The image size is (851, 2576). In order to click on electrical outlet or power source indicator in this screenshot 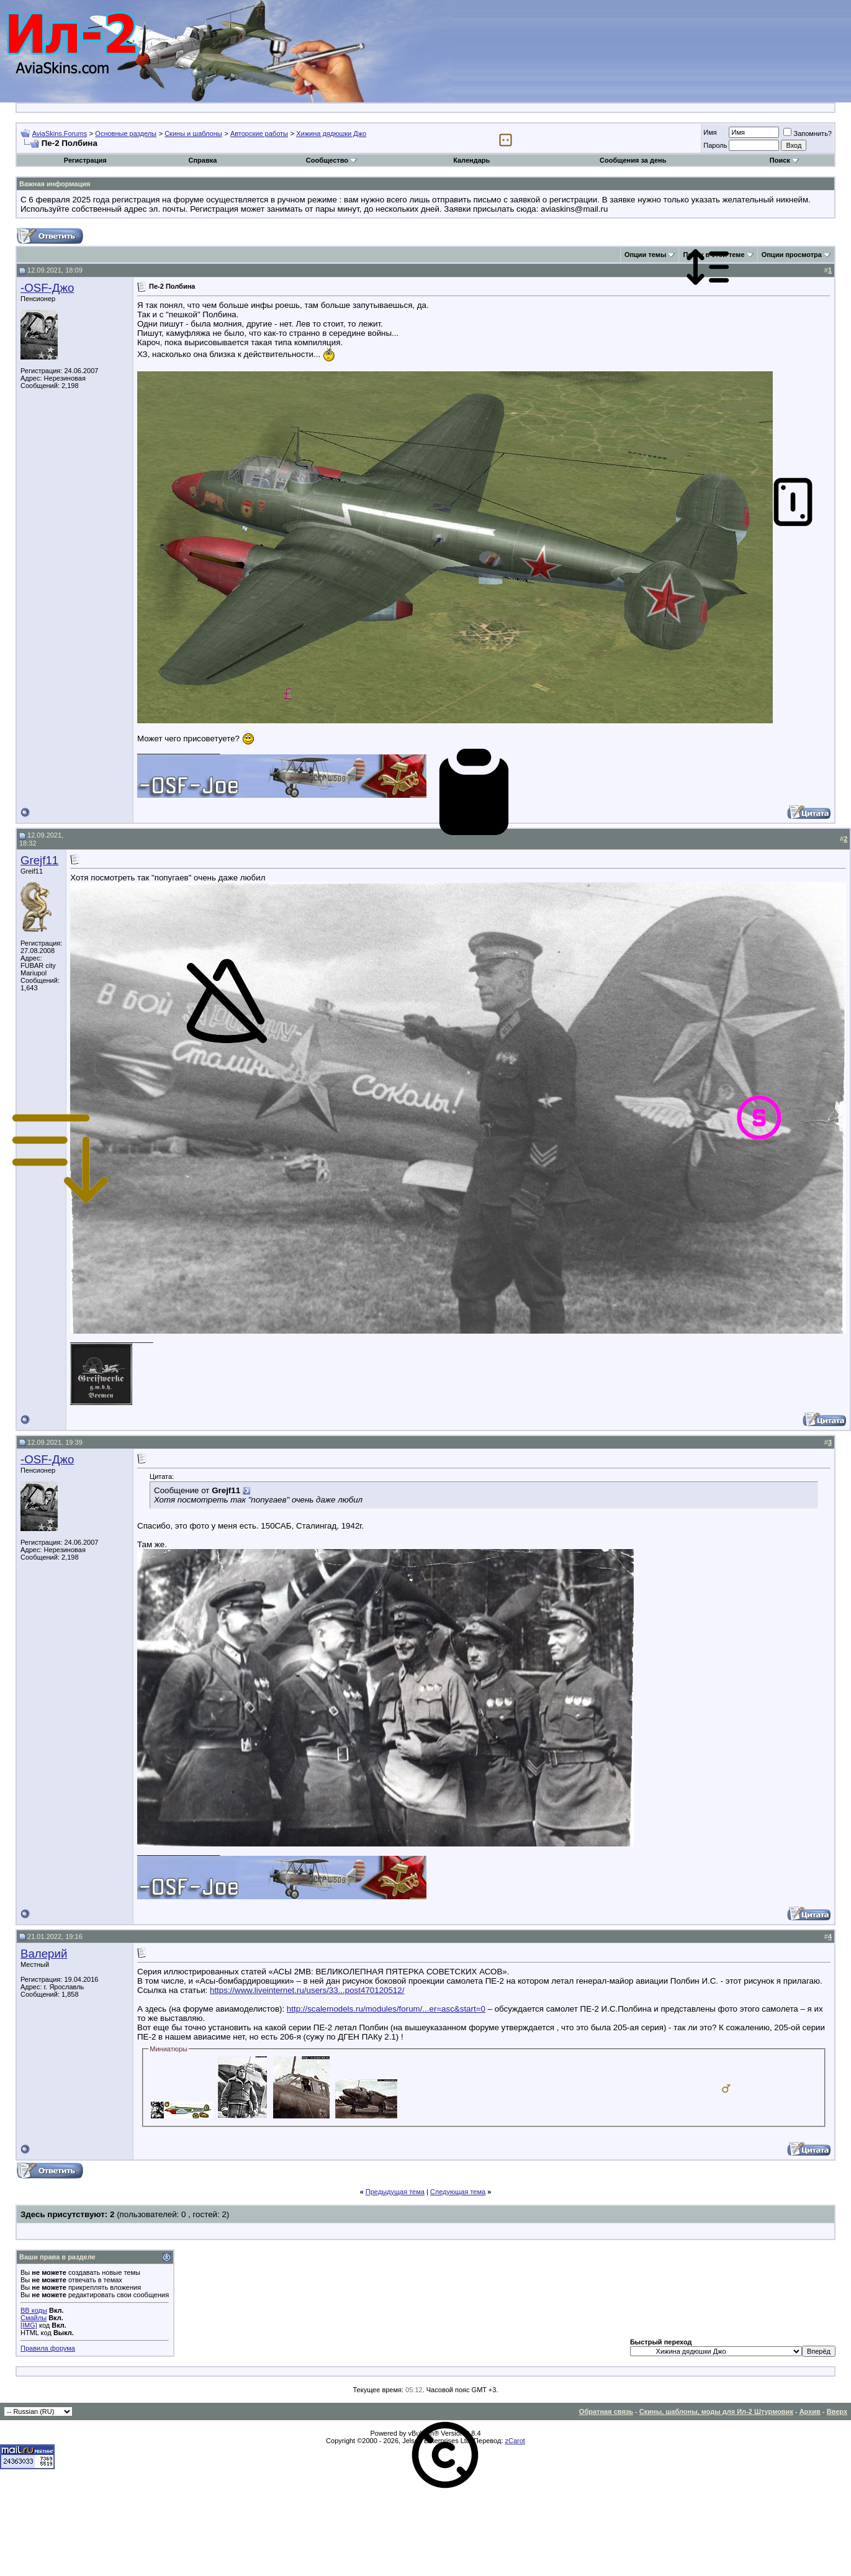, I will do `click(505, 140)`.